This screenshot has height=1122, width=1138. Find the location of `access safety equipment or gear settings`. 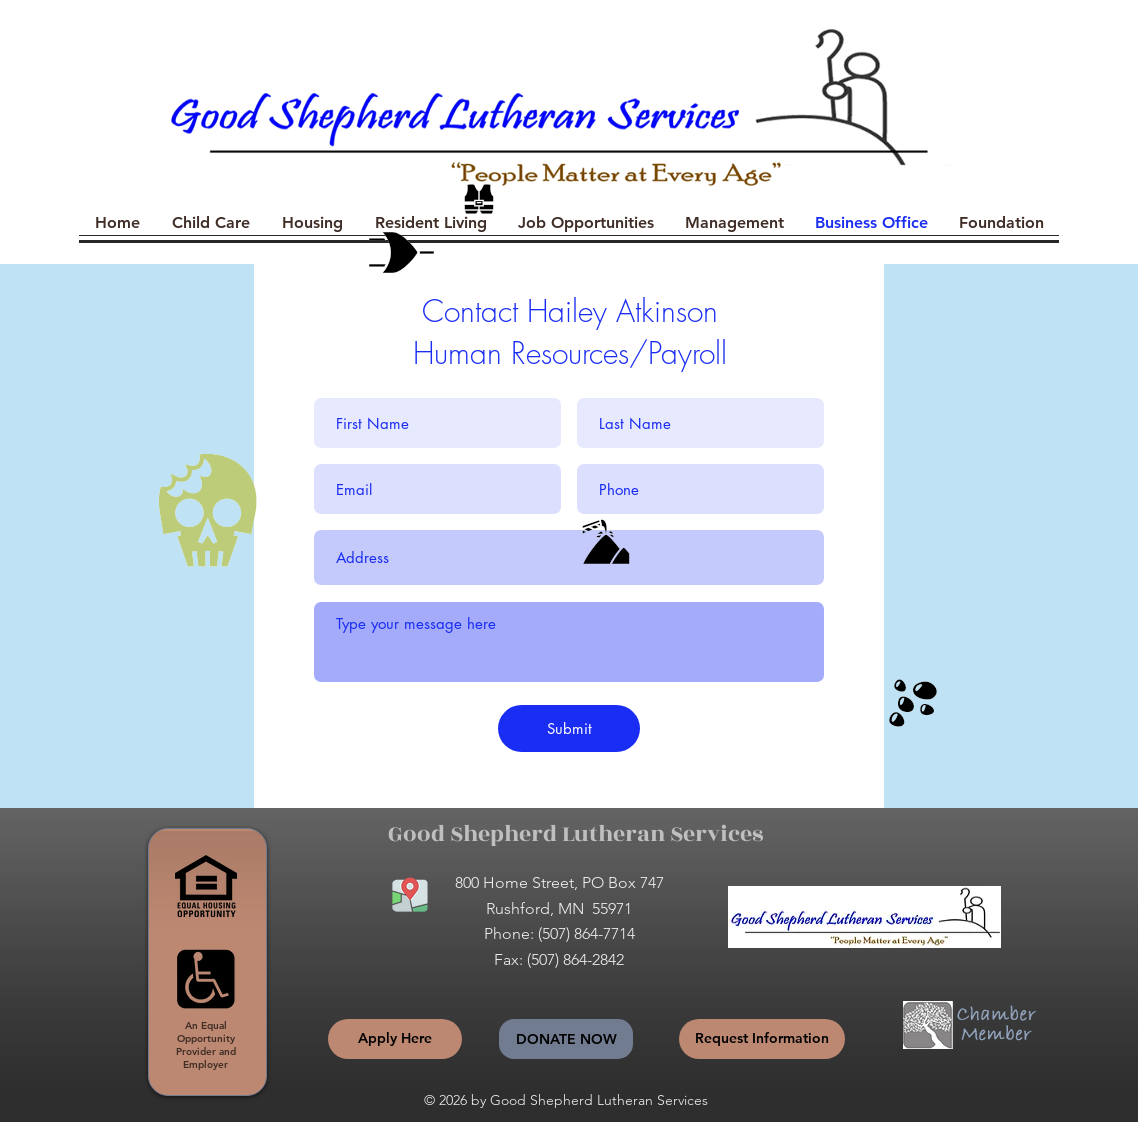

access safety equipment or gear settings is located at coordinates (479, 199).